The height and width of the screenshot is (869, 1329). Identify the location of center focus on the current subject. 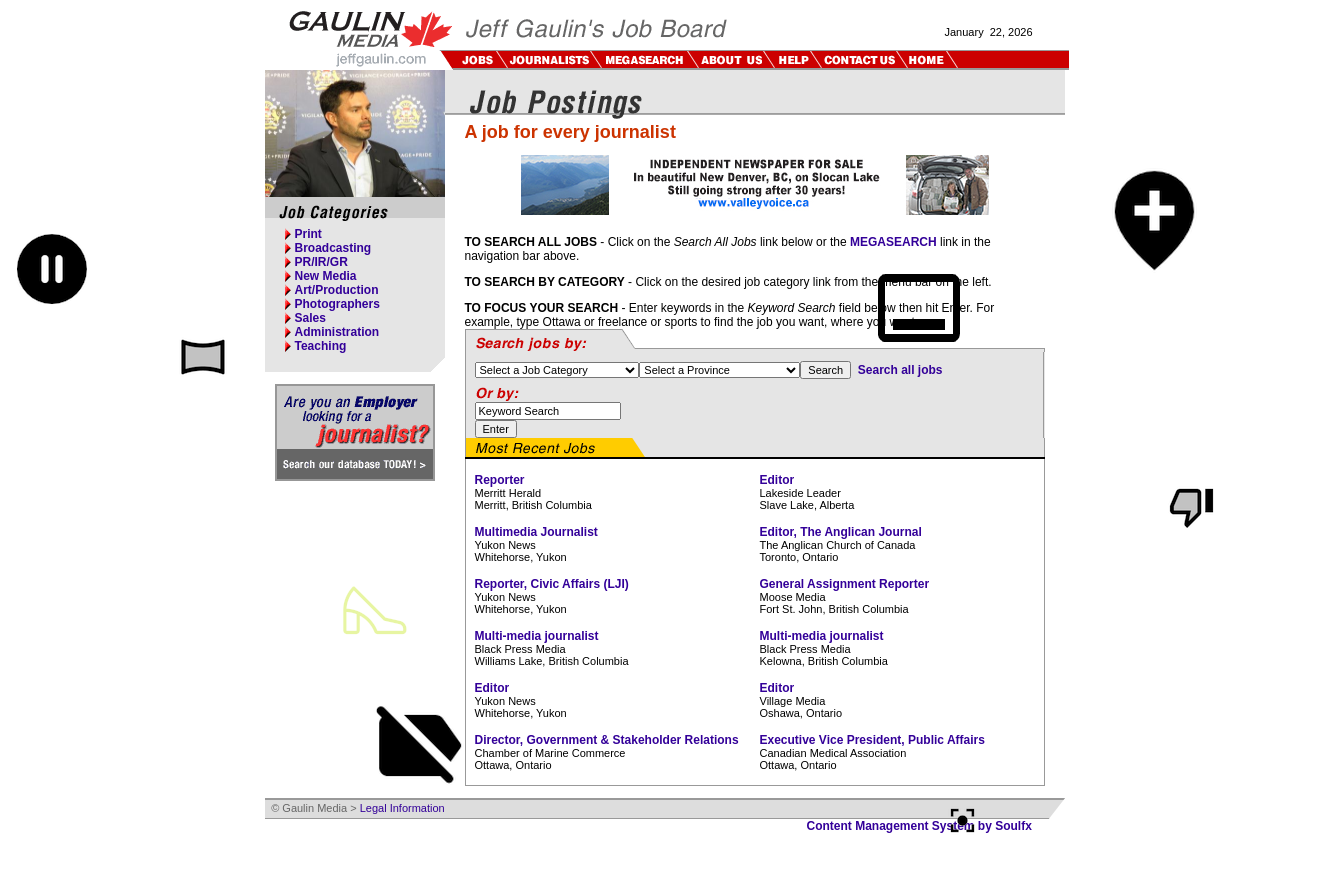
(962, 820).